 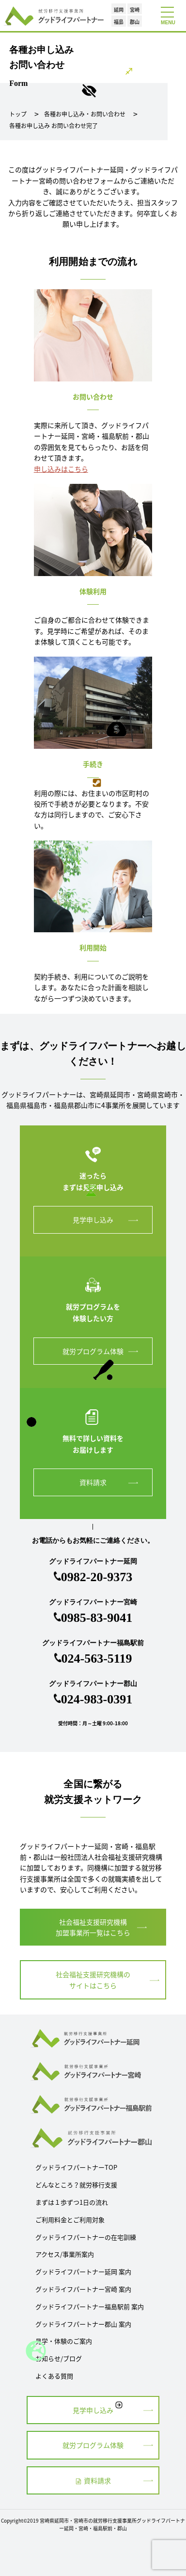 What do you see at coordinates (119, 2405) in the screenshot?
I see `proceed to the next step` at bounding box center [119, 2405].